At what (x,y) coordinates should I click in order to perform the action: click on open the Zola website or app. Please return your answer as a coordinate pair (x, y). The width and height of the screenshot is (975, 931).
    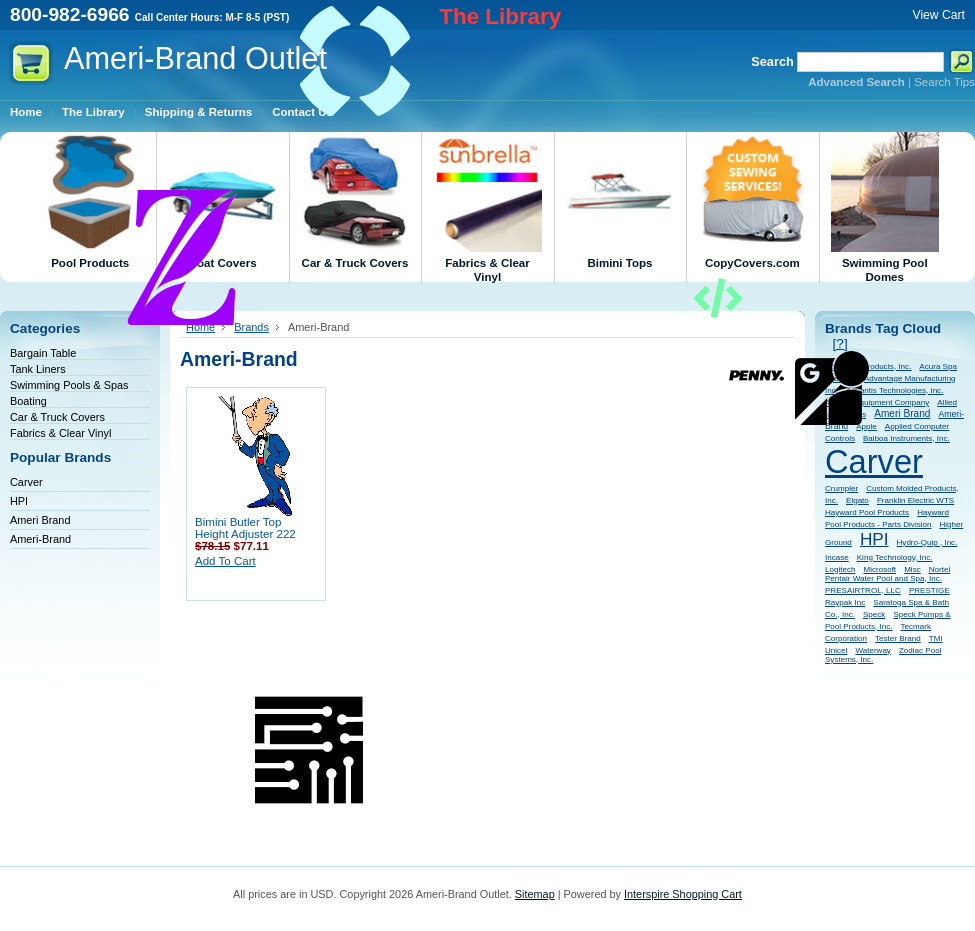
    Looking at the image, I should click on (182, 257).